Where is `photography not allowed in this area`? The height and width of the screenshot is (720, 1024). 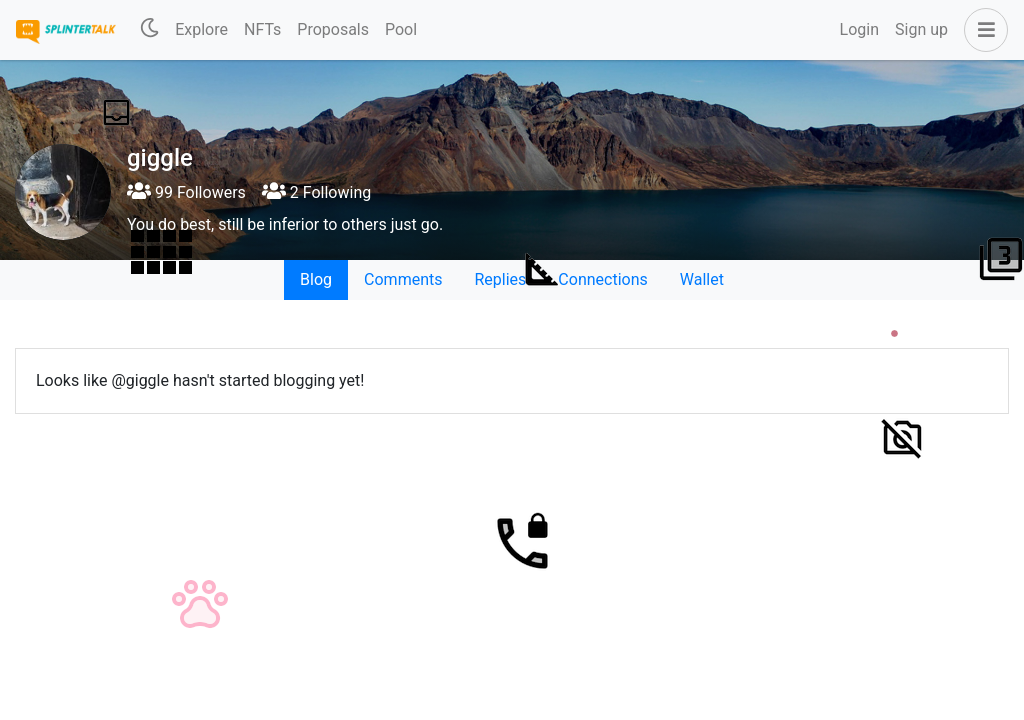 photography not allowed in this area is located at coordinates (902, 437).